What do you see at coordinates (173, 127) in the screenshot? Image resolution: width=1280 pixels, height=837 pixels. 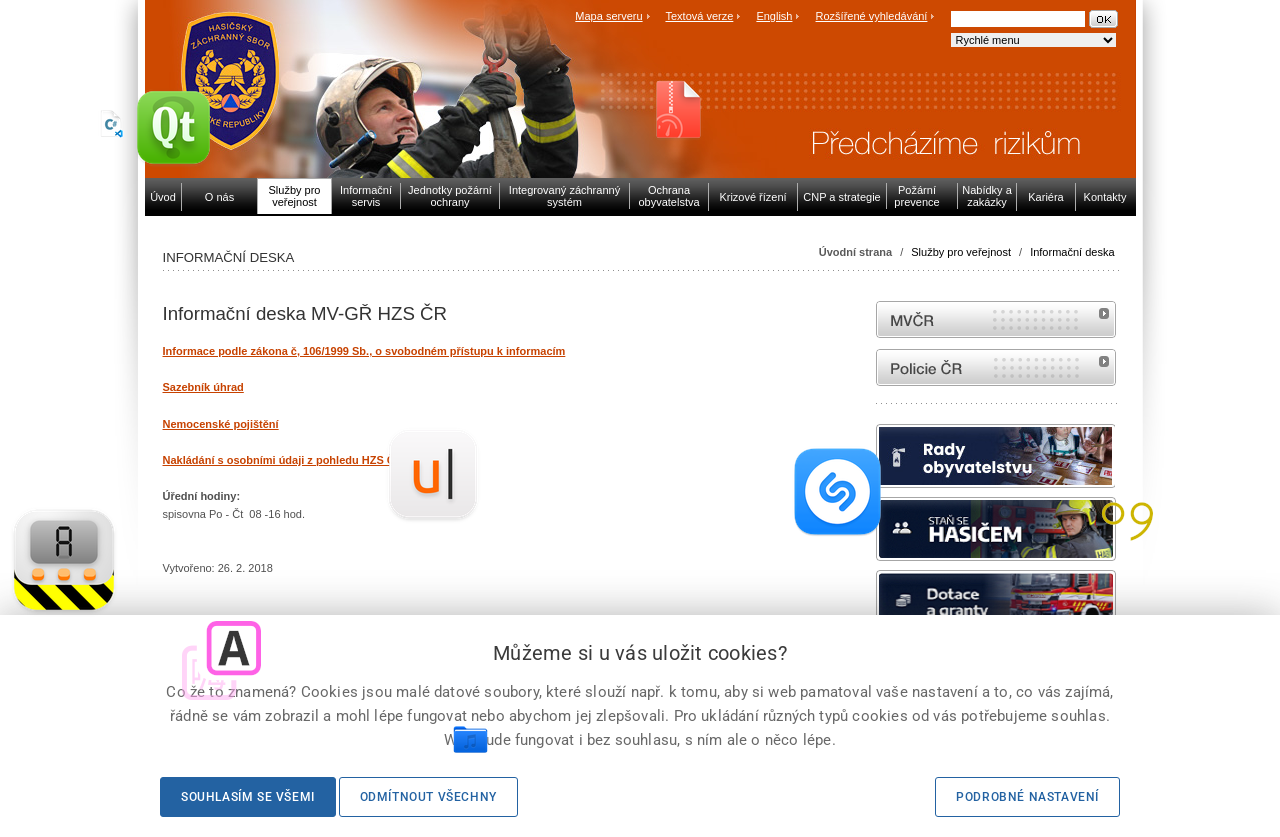 I see `open Qt Assistant documentation browser` at bounding box center [173, 127].